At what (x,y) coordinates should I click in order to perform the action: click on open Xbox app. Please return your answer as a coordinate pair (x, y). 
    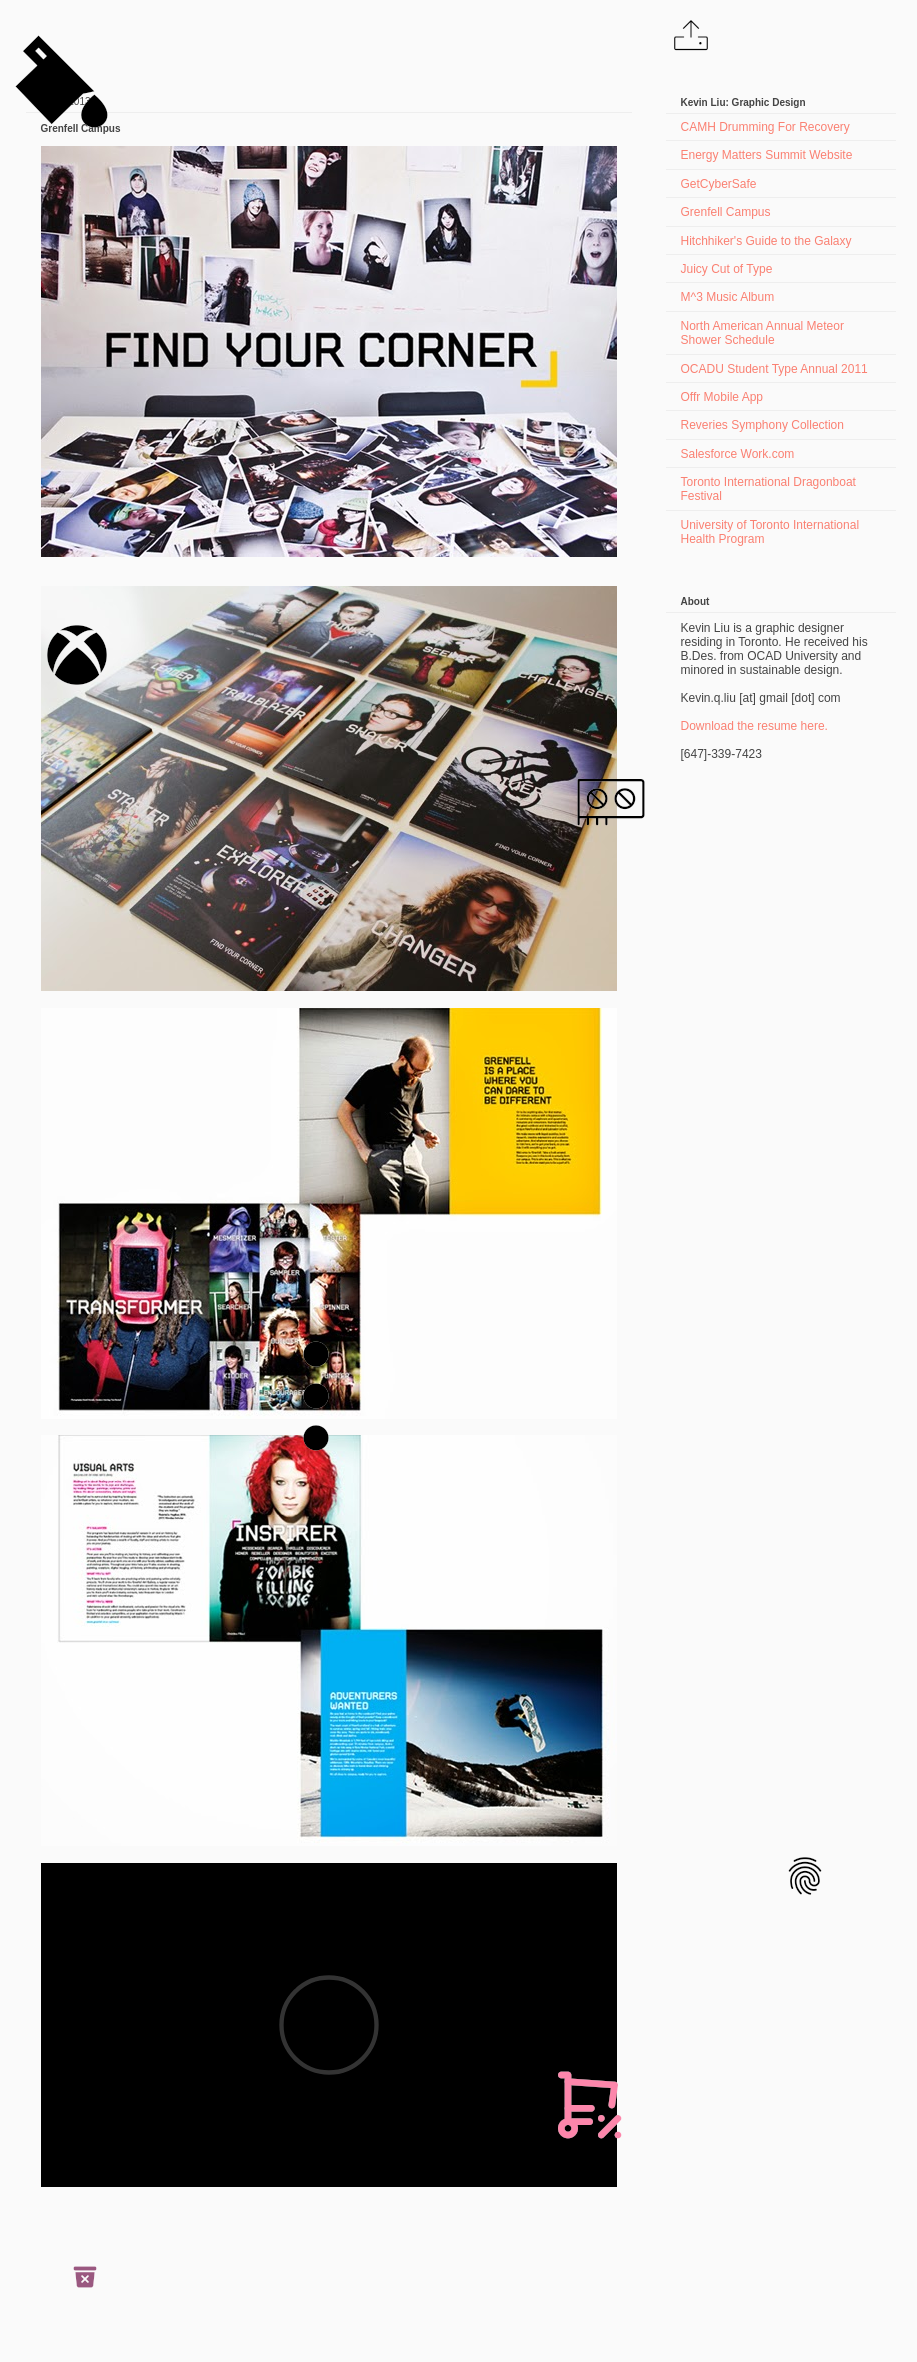
    Looking at the image, I should click on (77, 655).